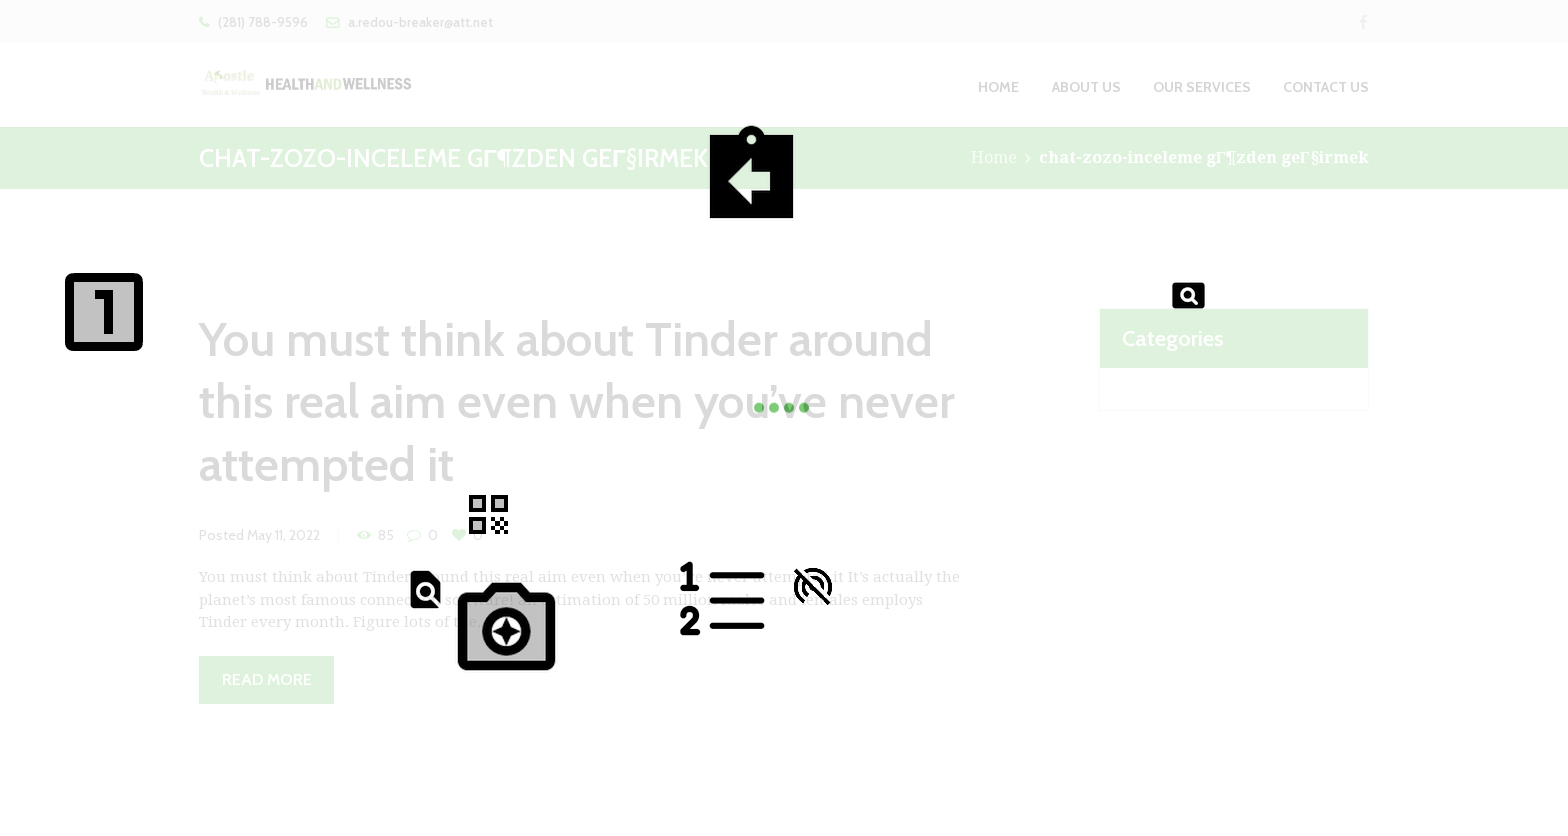 This screenshot has width=1568, height=836. What do you see at coordinates (1188, 295) in the screenshot?
I see `search within the current page or document` at bounding box center [1188, 295].